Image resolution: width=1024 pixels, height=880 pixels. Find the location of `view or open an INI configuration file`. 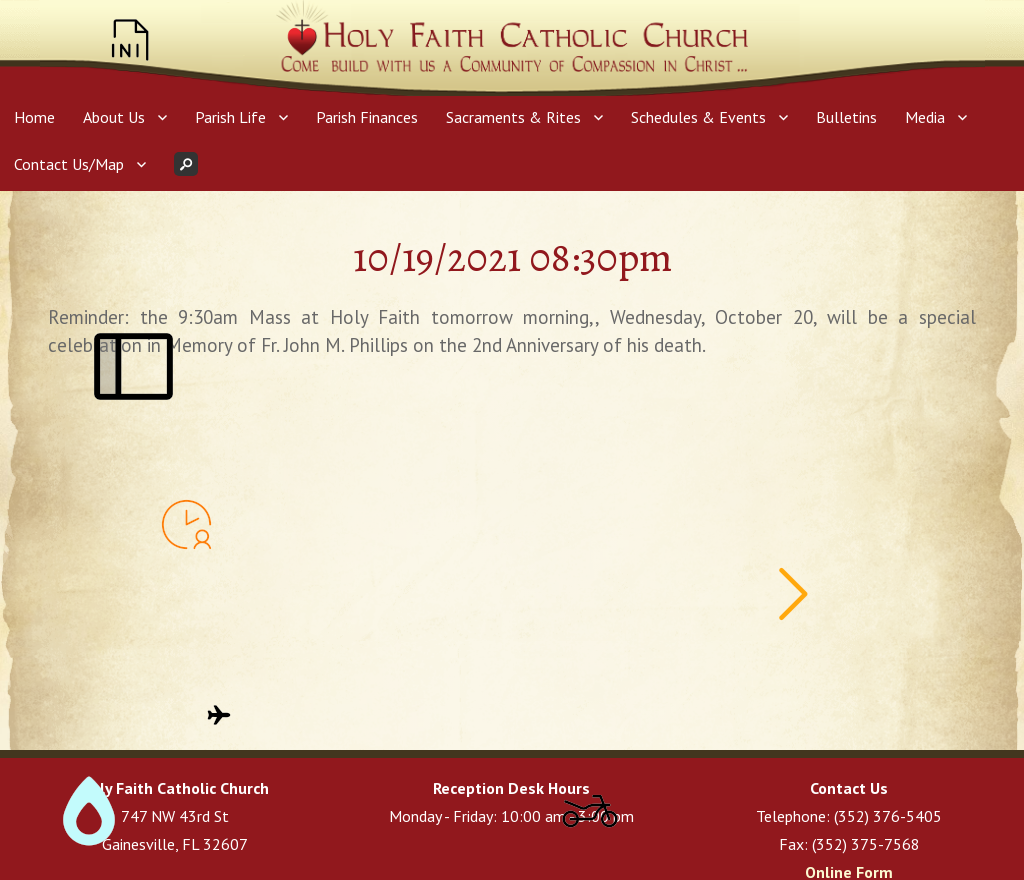

view or open an INI configuration file is located at coordinates (131, 40).